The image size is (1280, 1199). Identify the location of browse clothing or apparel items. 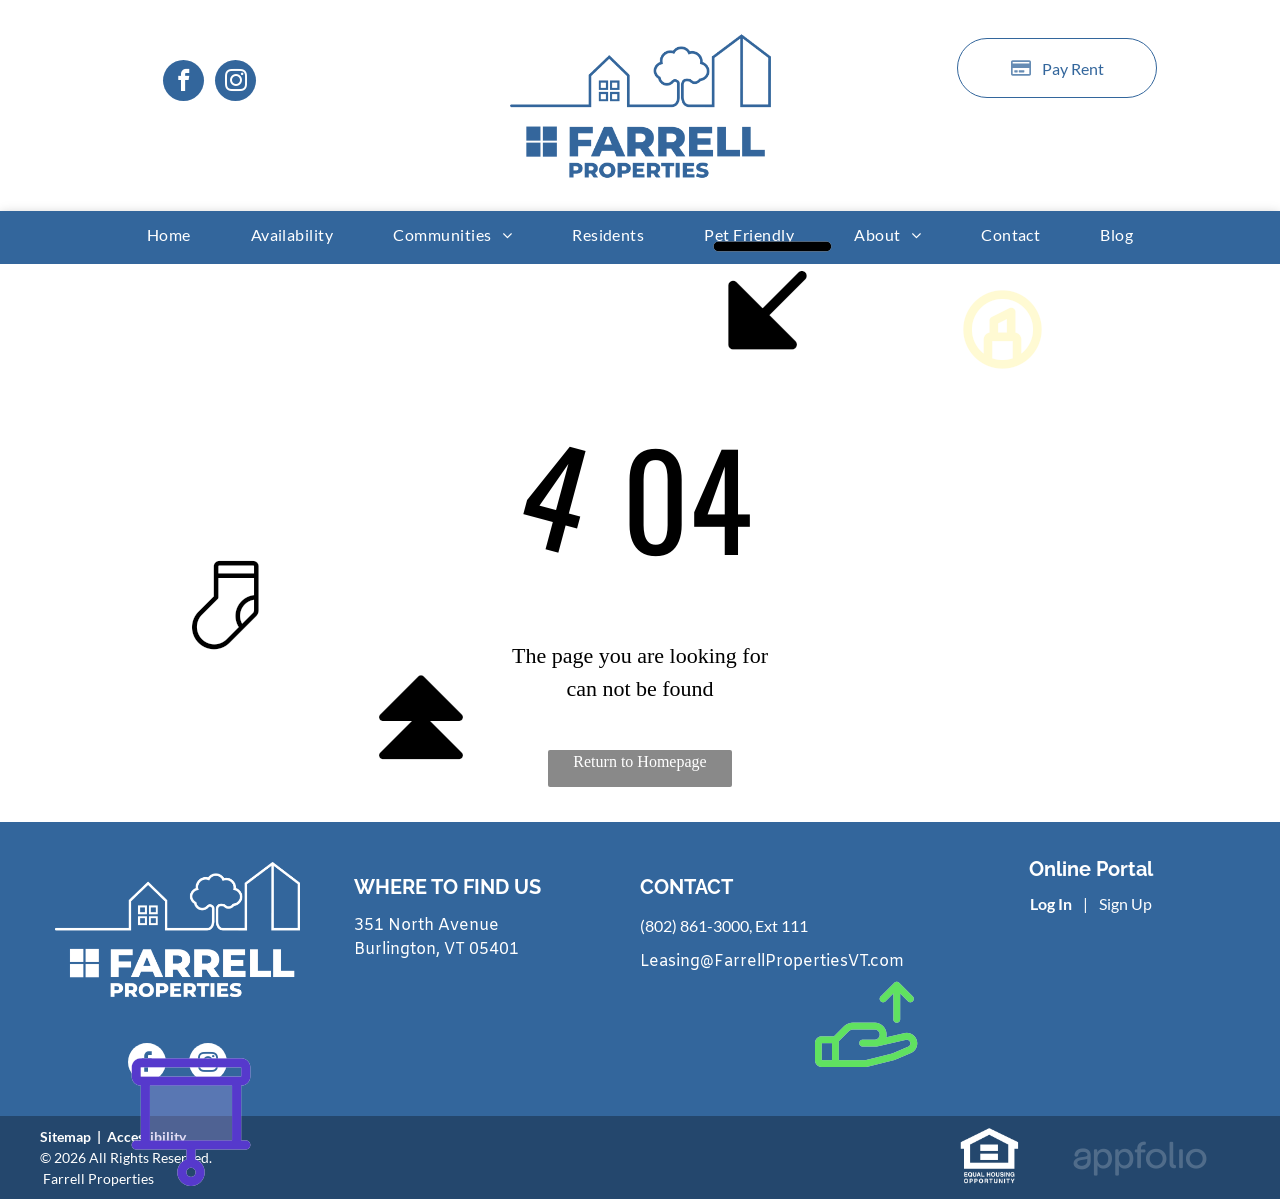
(228, 603).